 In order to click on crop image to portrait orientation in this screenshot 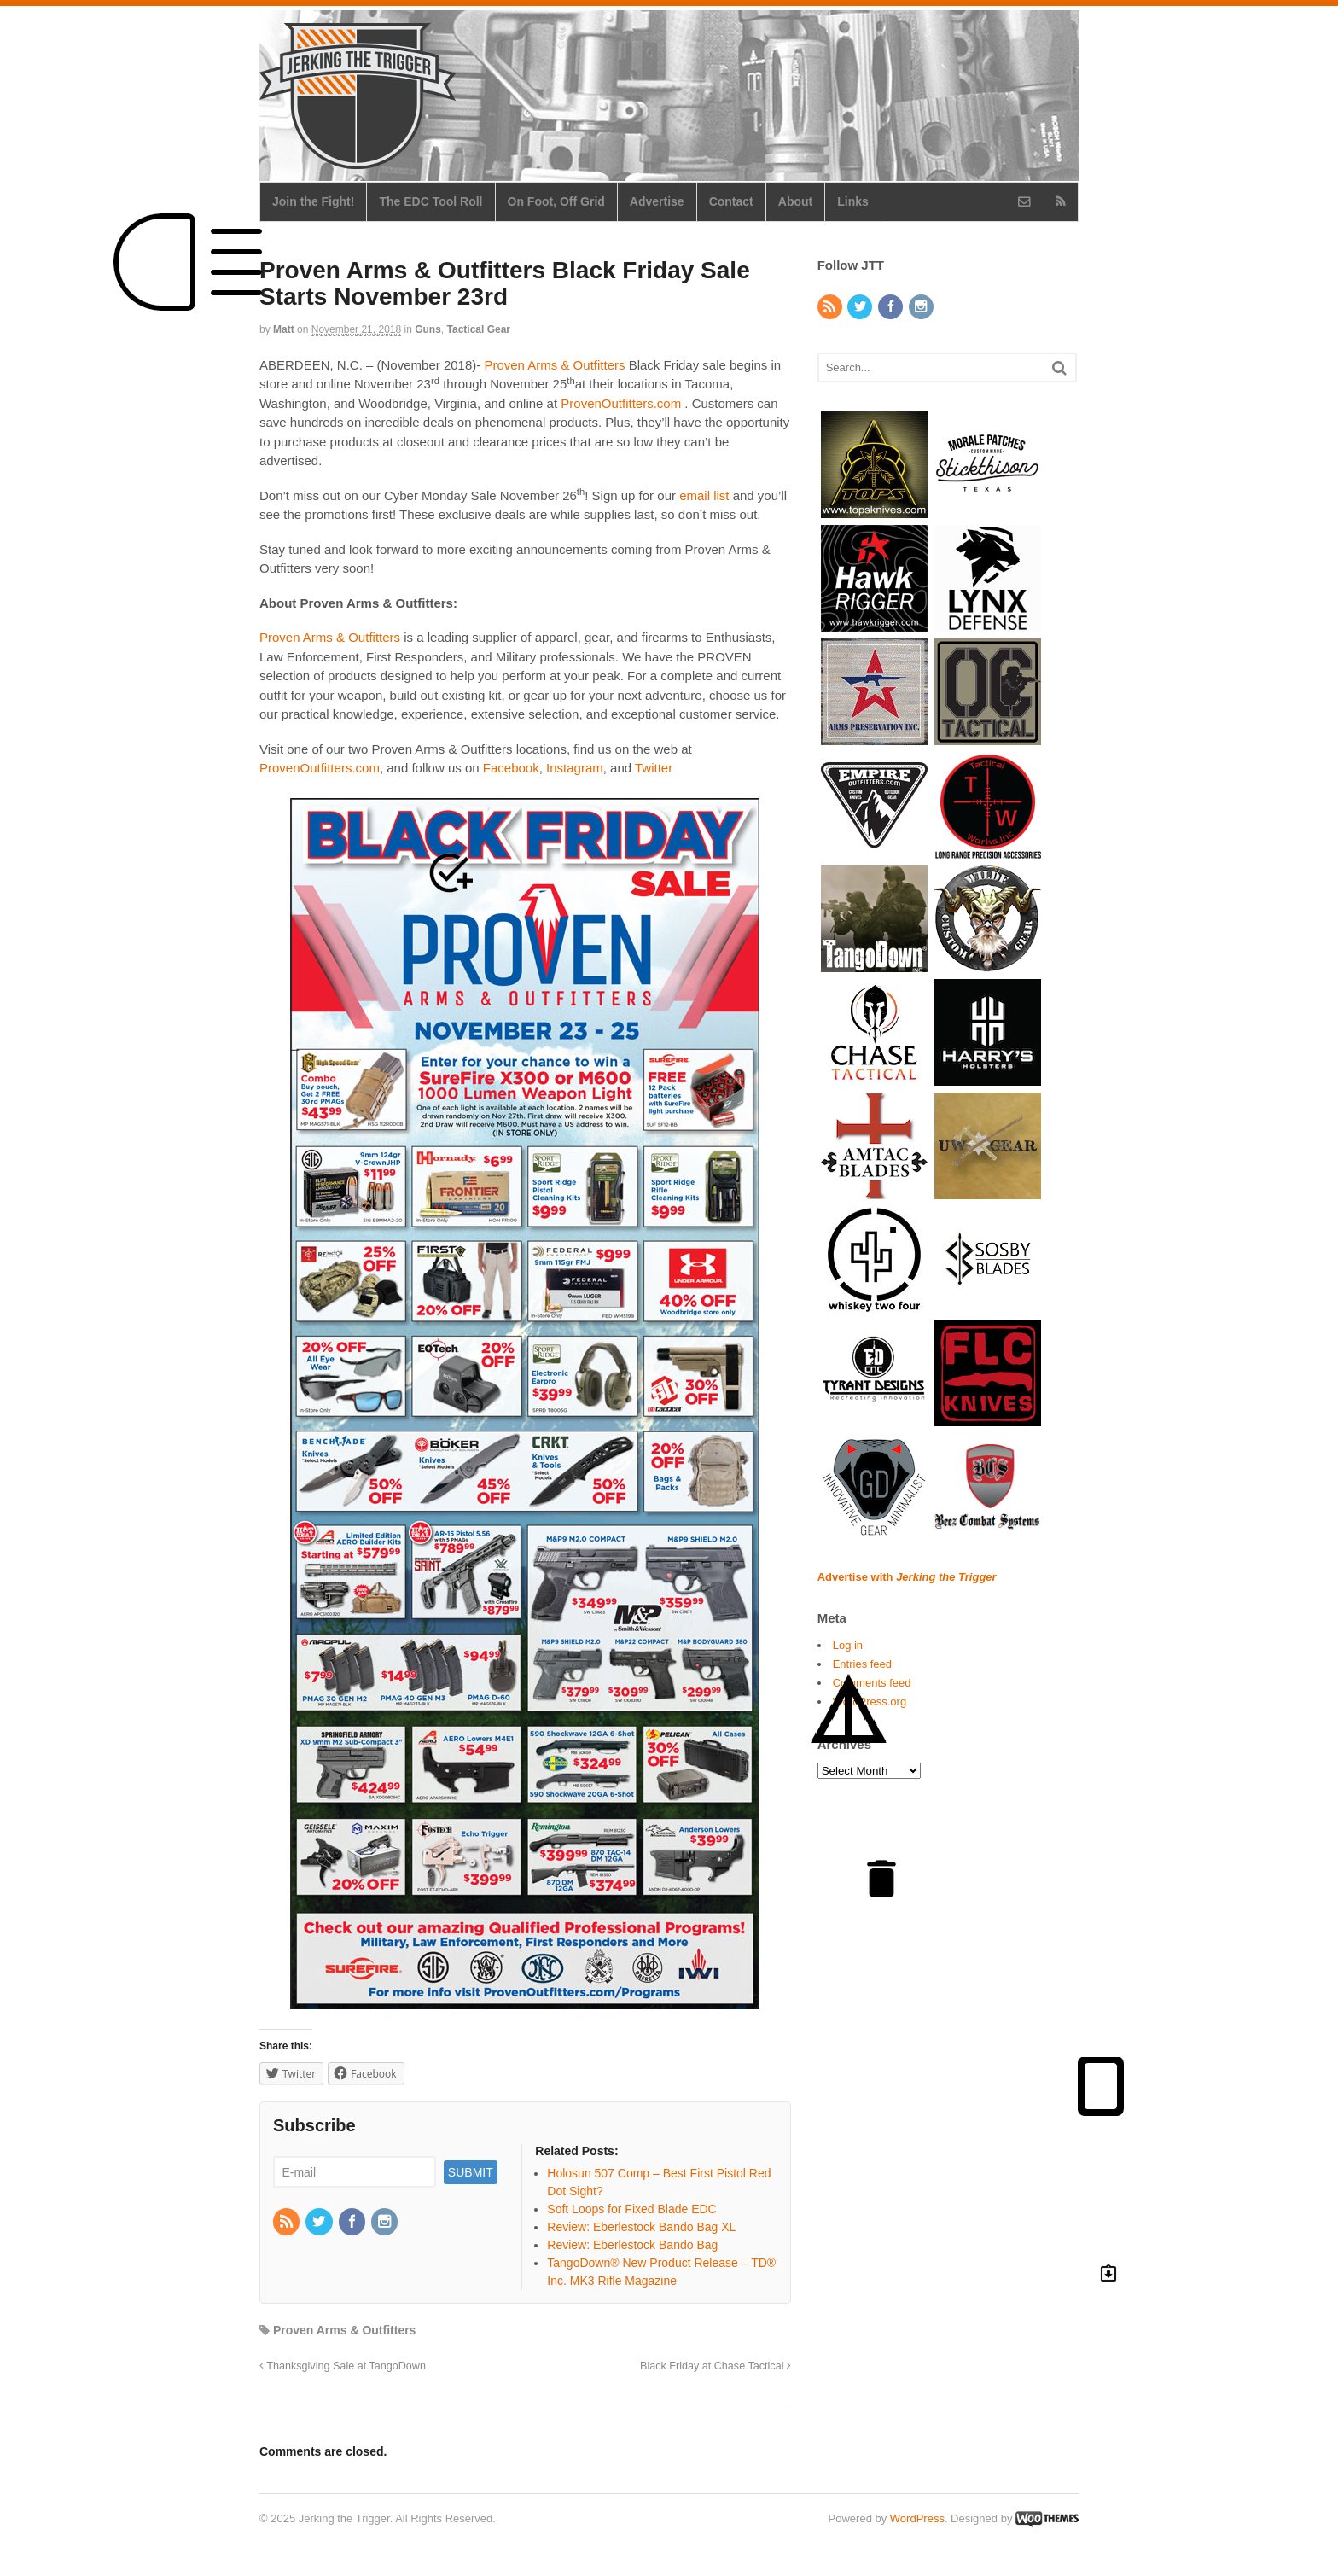, I will do `click(1101, 2086)`.